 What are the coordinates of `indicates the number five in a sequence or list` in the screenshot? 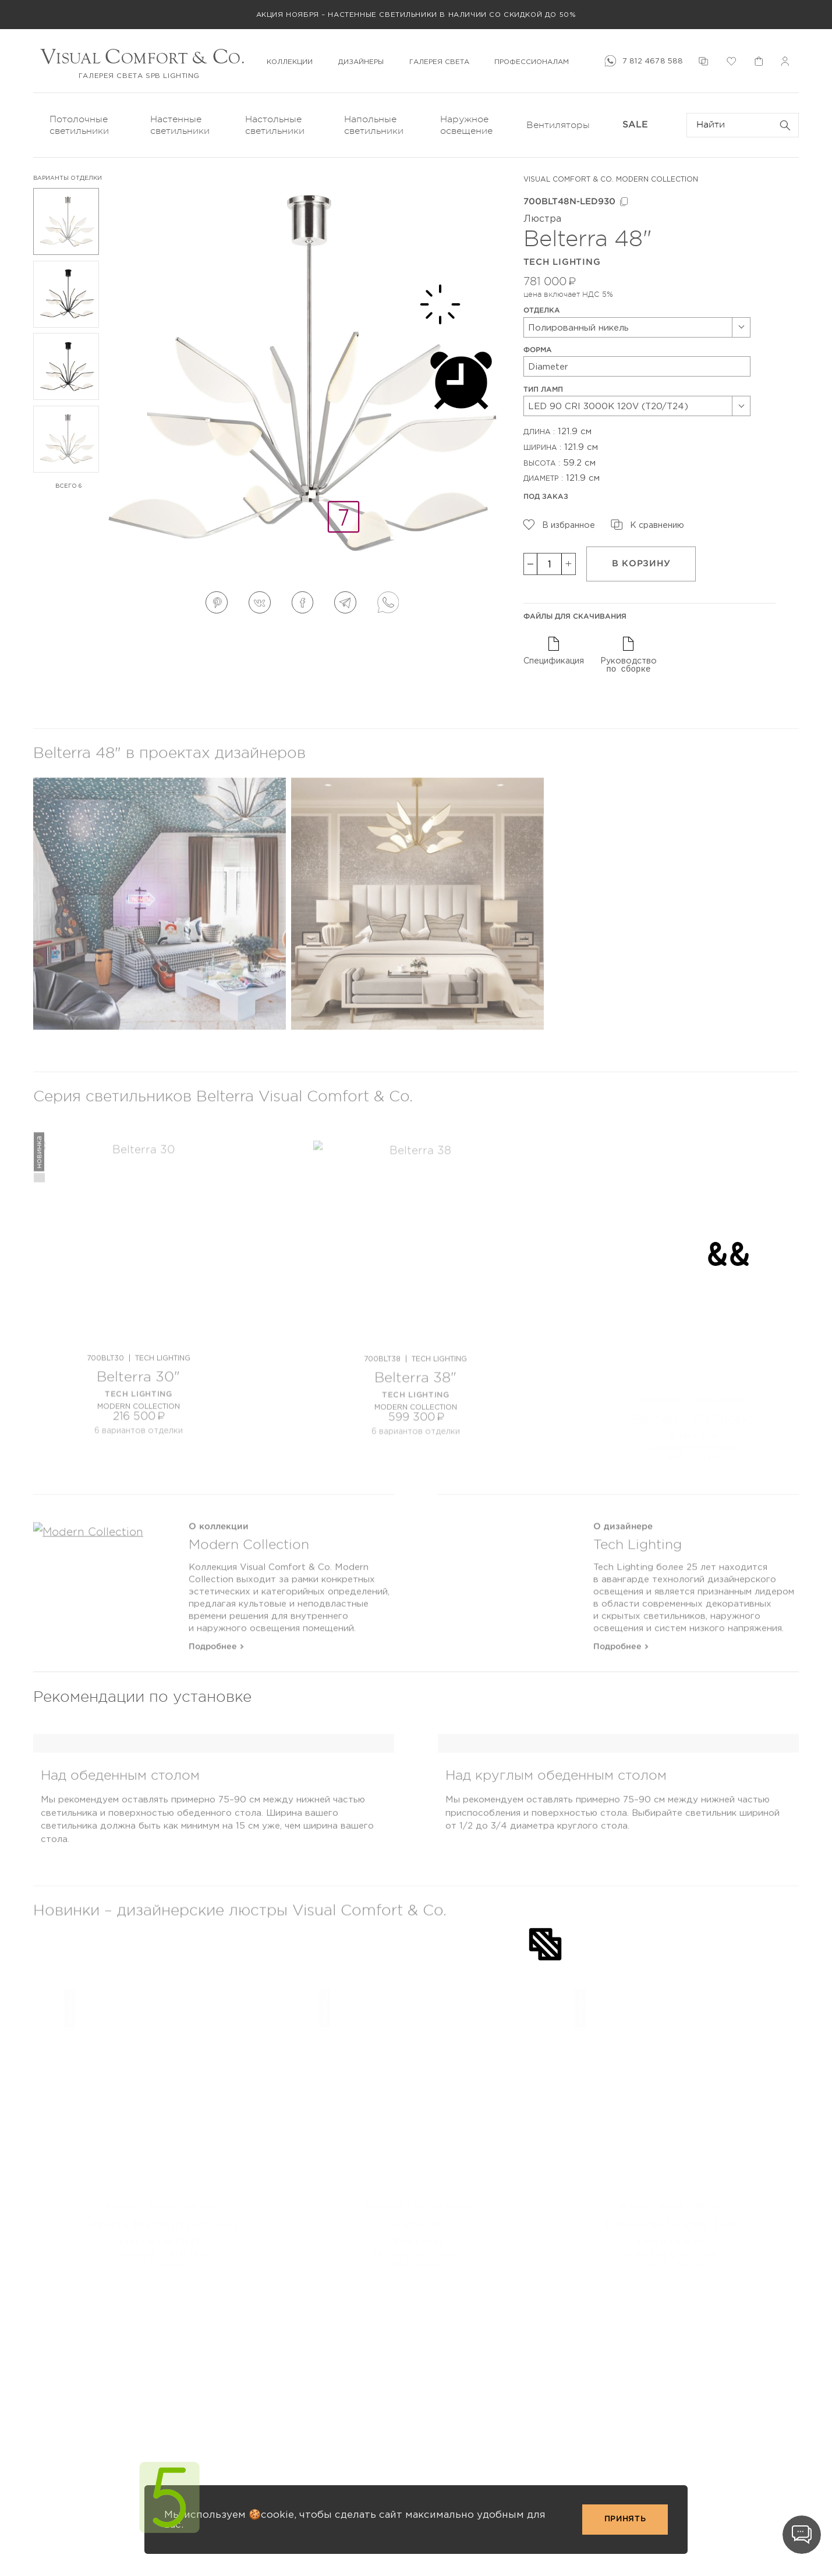 It's located at (169, 2497).